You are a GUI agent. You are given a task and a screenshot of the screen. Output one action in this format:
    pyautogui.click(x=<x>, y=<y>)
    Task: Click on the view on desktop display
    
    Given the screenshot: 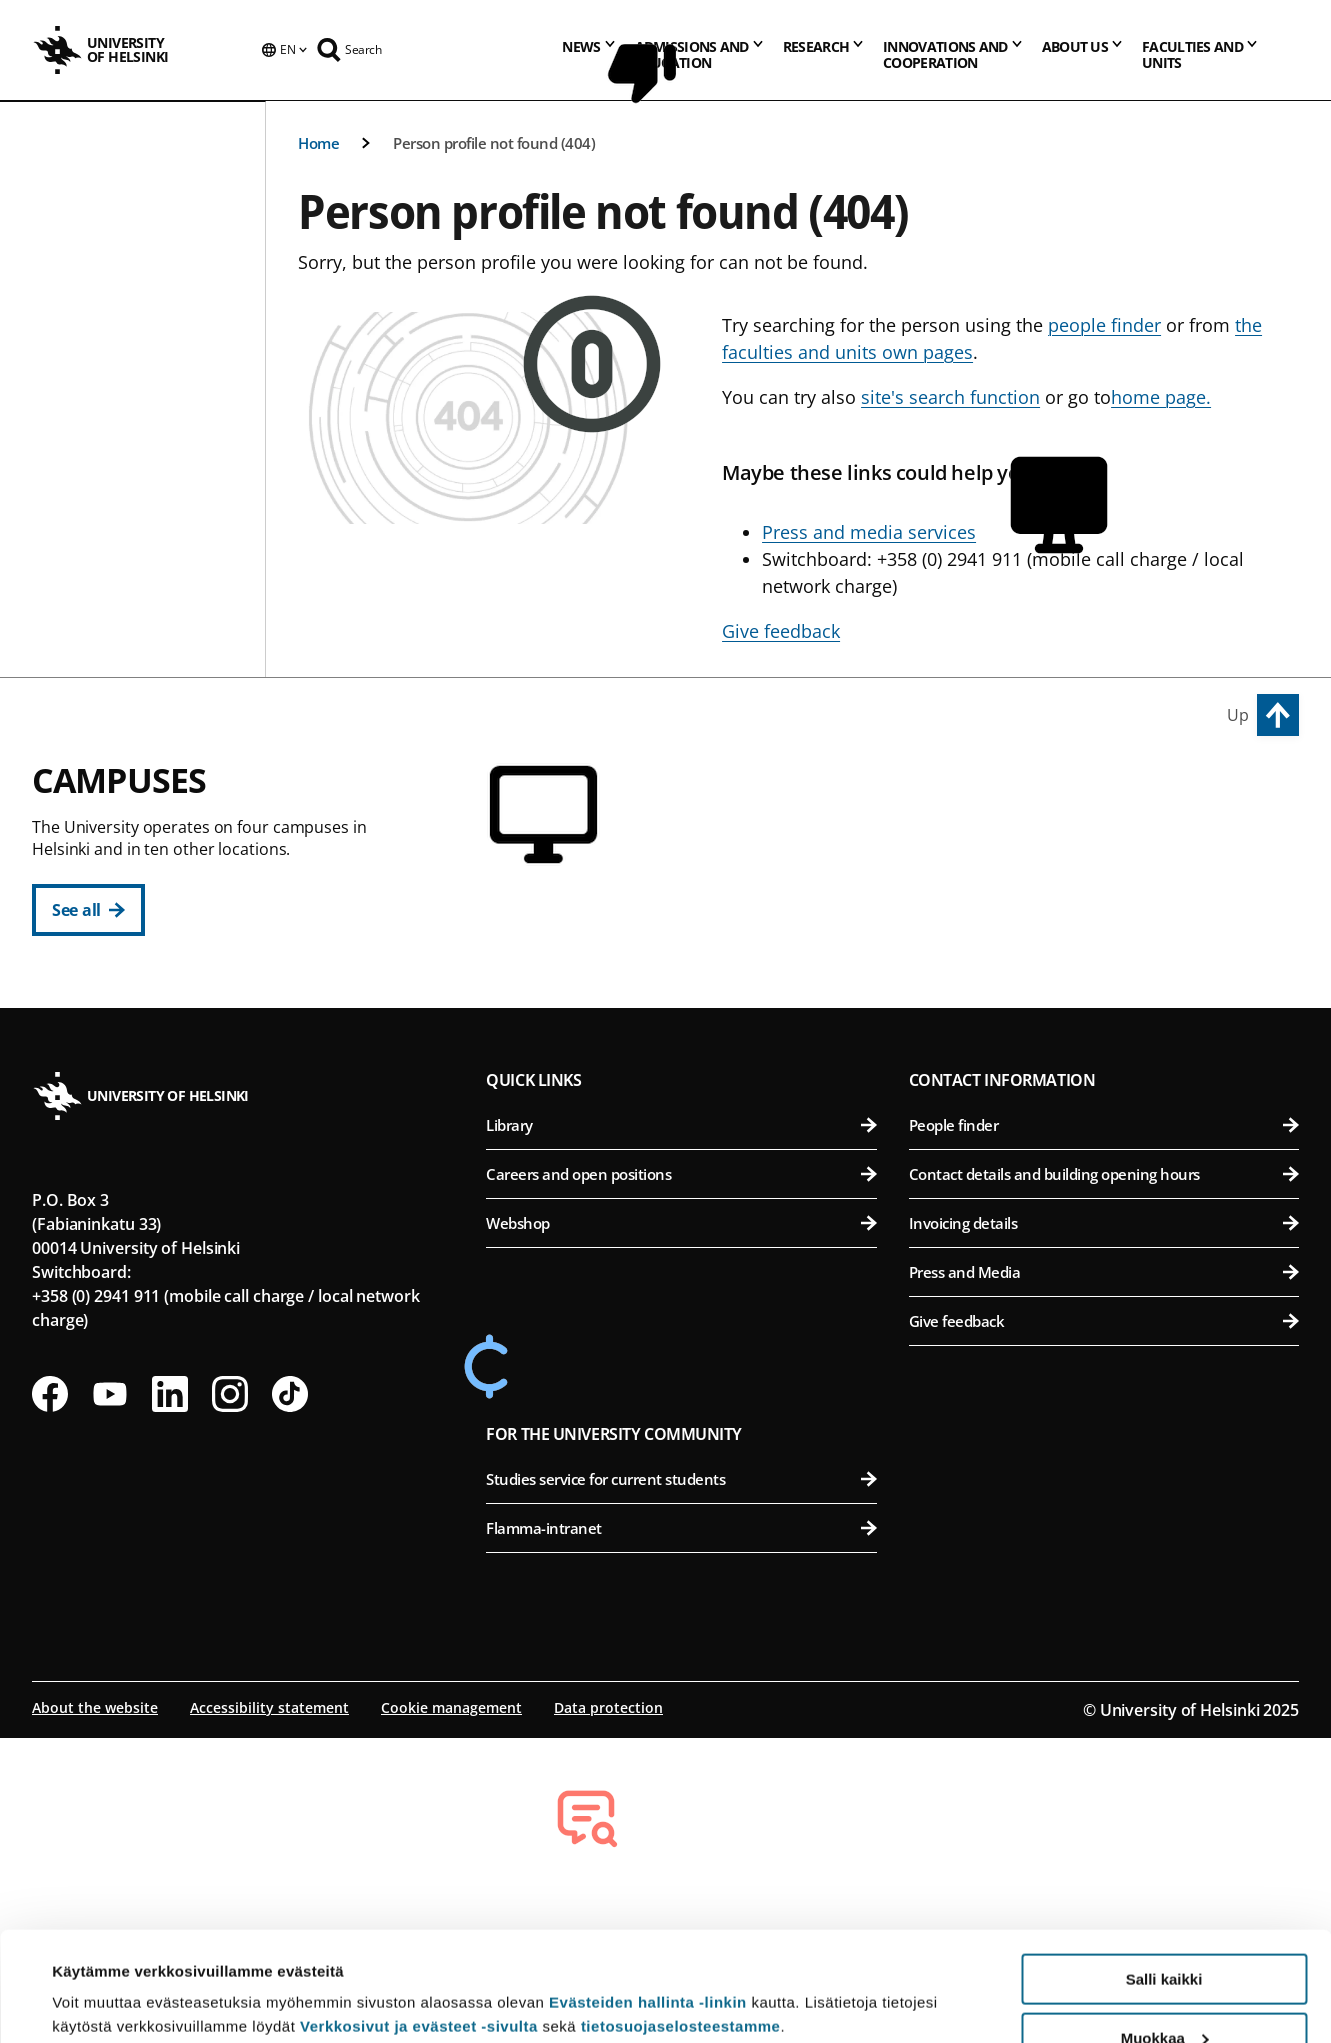 What is the action you would take?
    pyautogui.click(x=1059, y=505)
    